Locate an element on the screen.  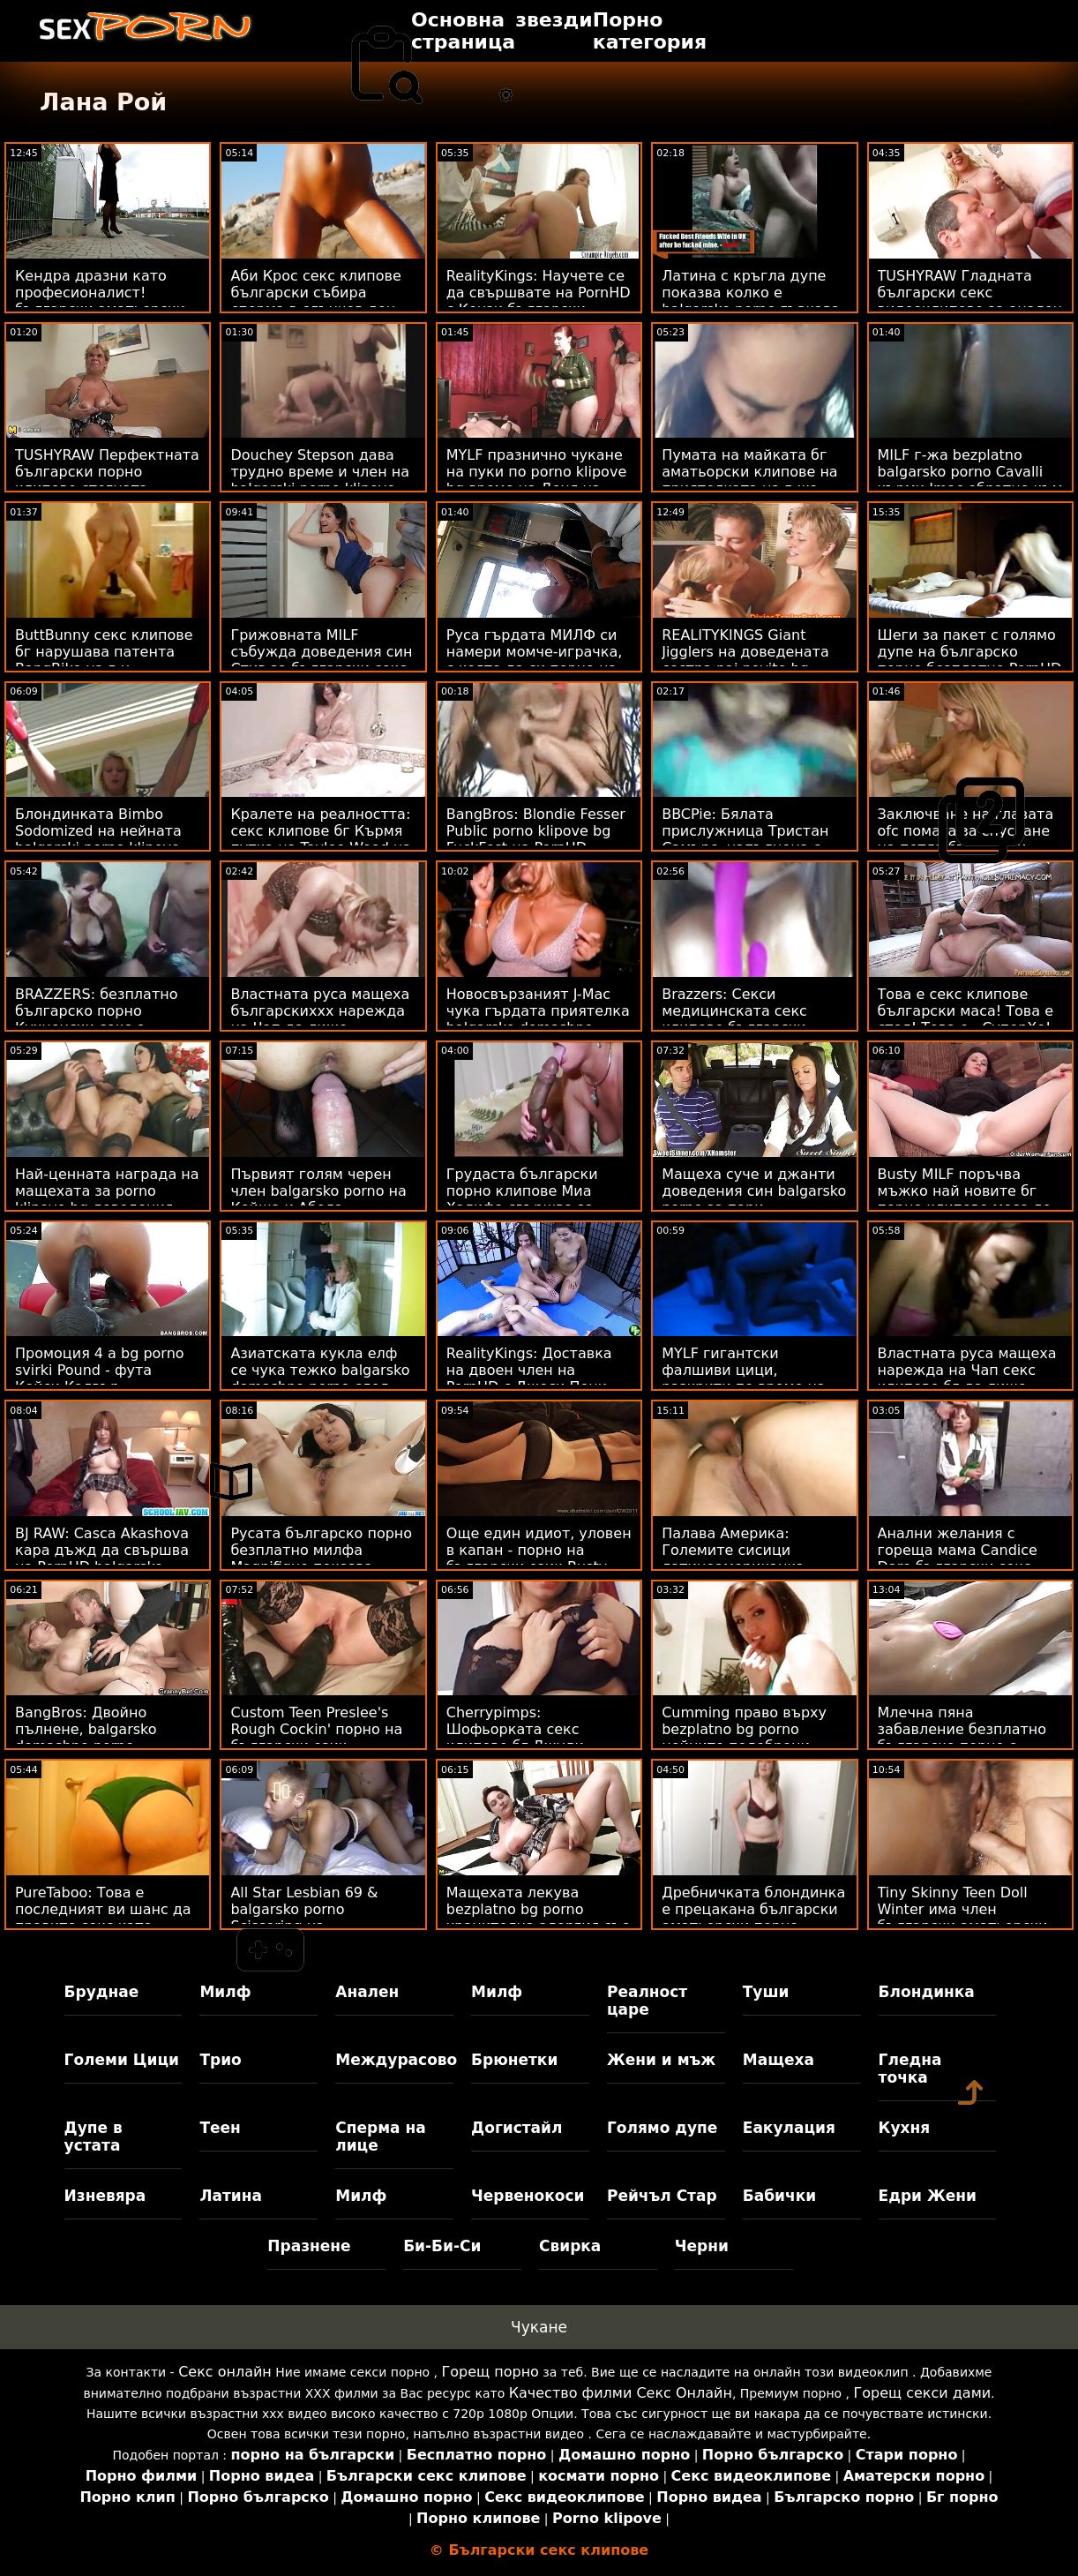
open reading mode or e-book reader is located at coordinates (231, 1482).